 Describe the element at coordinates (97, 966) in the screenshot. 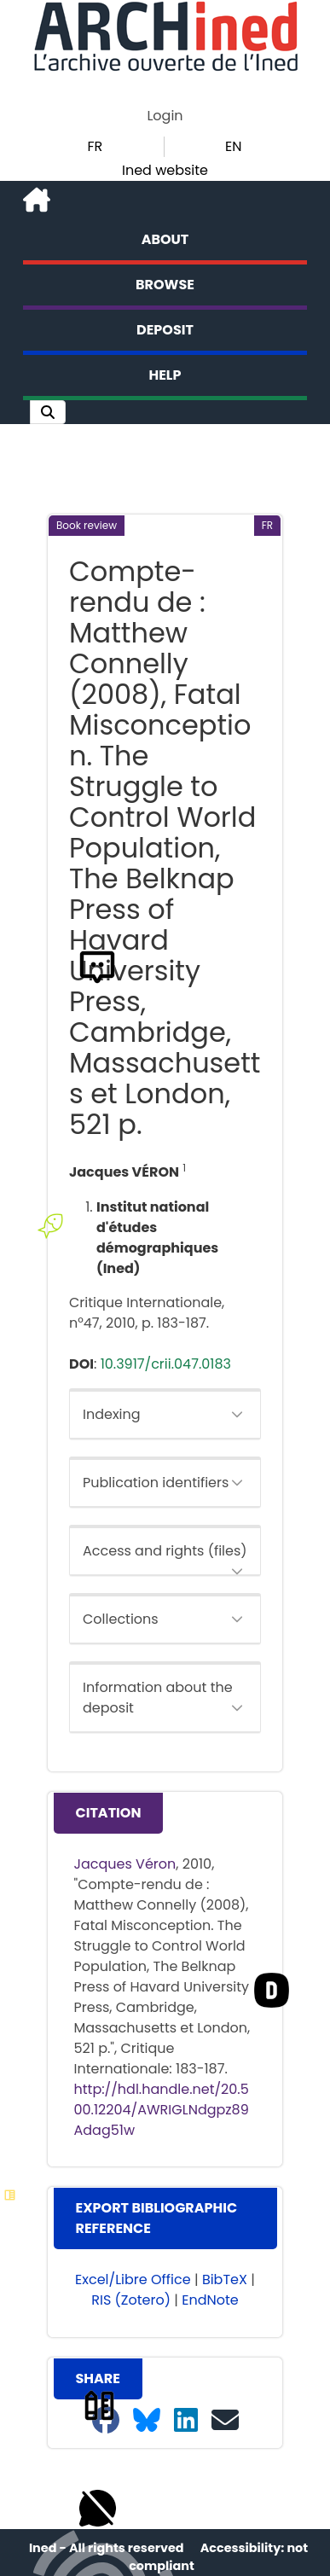

I see `open chat or messaging` at that location.